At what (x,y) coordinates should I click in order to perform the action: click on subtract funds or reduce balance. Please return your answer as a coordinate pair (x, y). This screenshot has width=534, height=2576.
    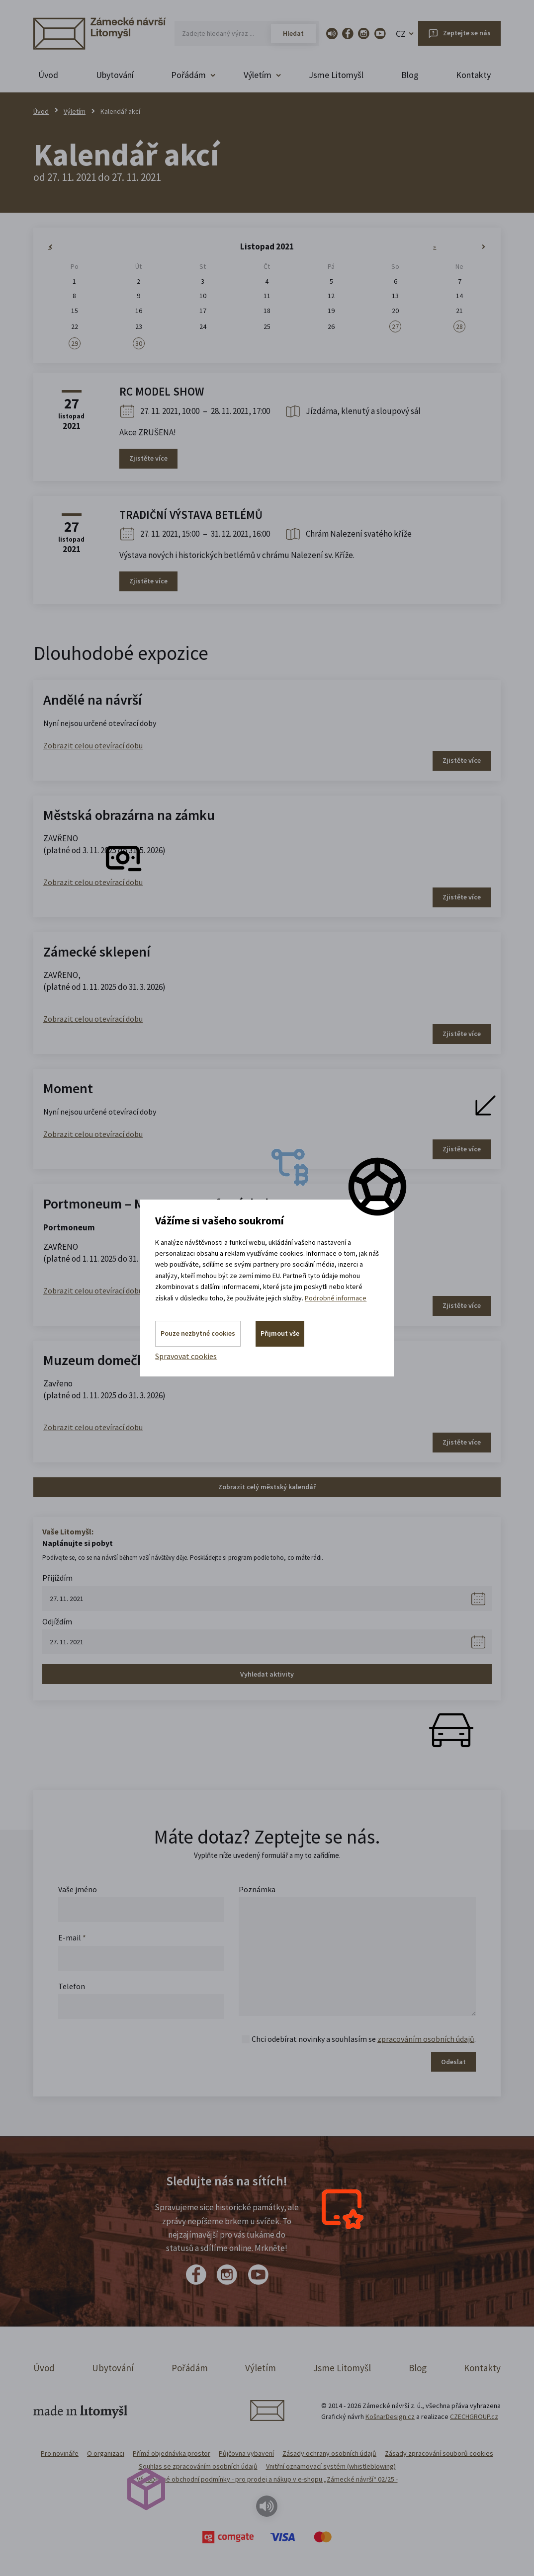
    Looking at the image, I should click on (123, 858).